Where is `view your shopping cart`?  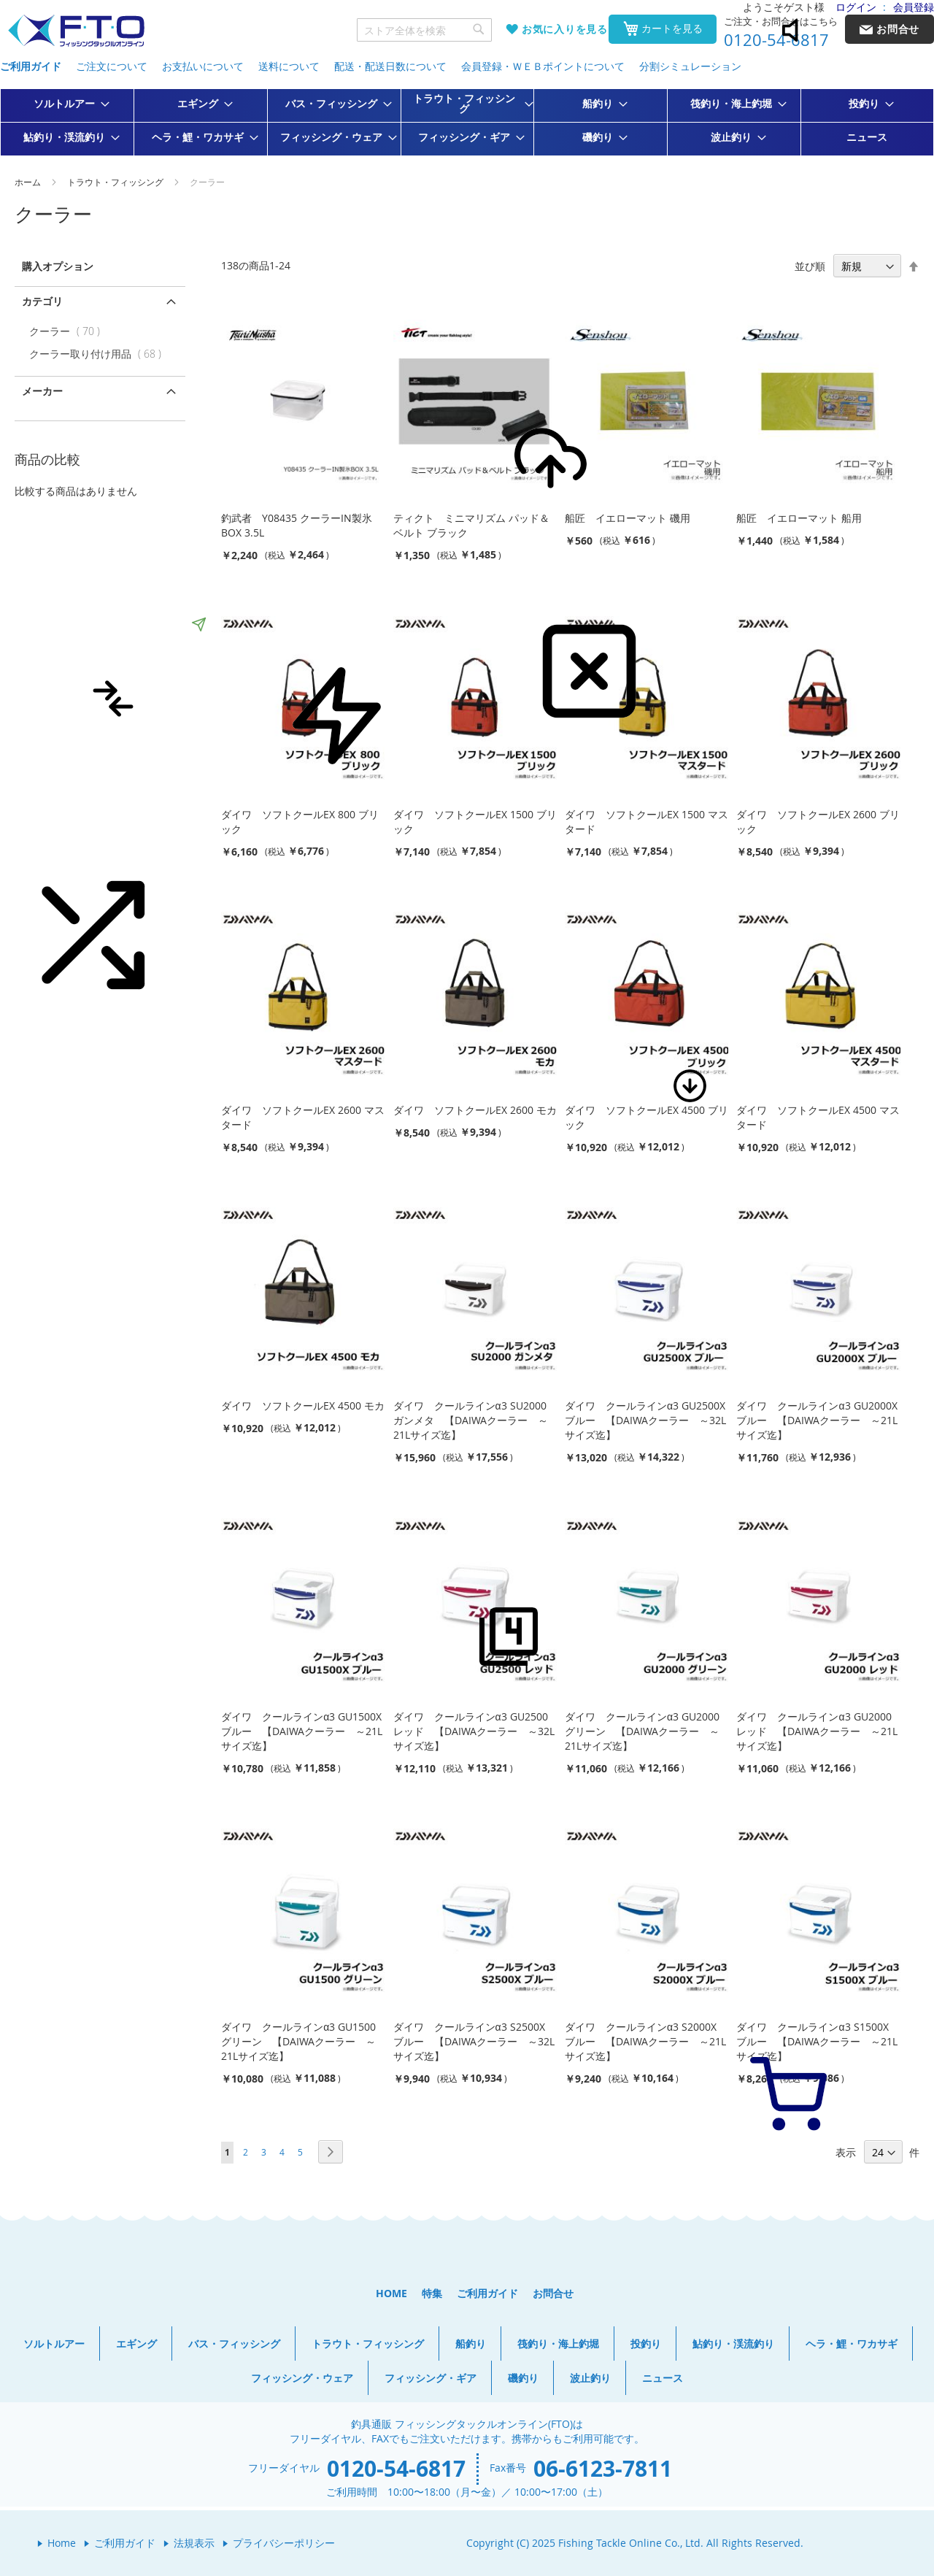
view your shopping cart is located at coordinates (788, 2095).